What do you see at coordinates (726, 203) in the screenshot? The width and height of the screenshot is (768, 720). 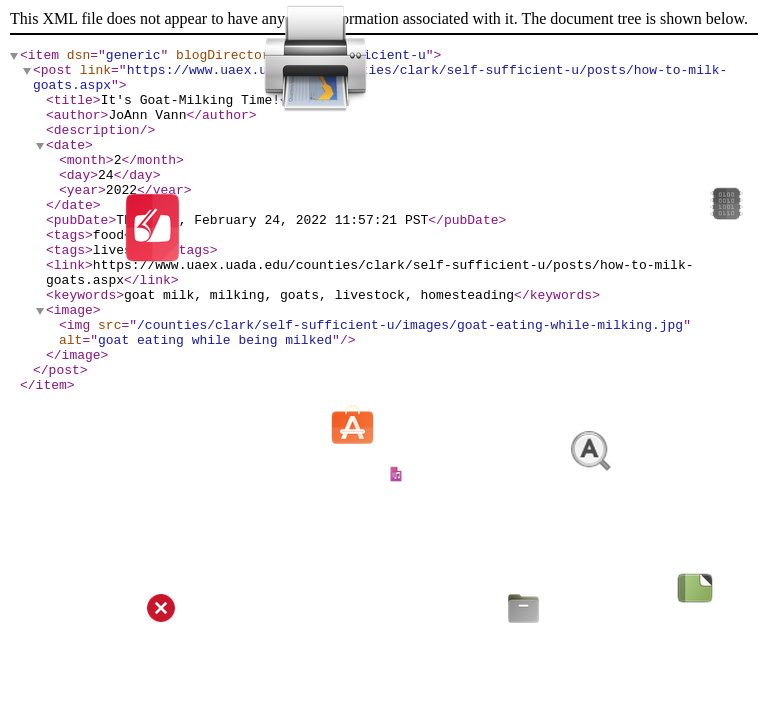 I see `firmware or binary file type indicator` at bounding box center [726, 203].